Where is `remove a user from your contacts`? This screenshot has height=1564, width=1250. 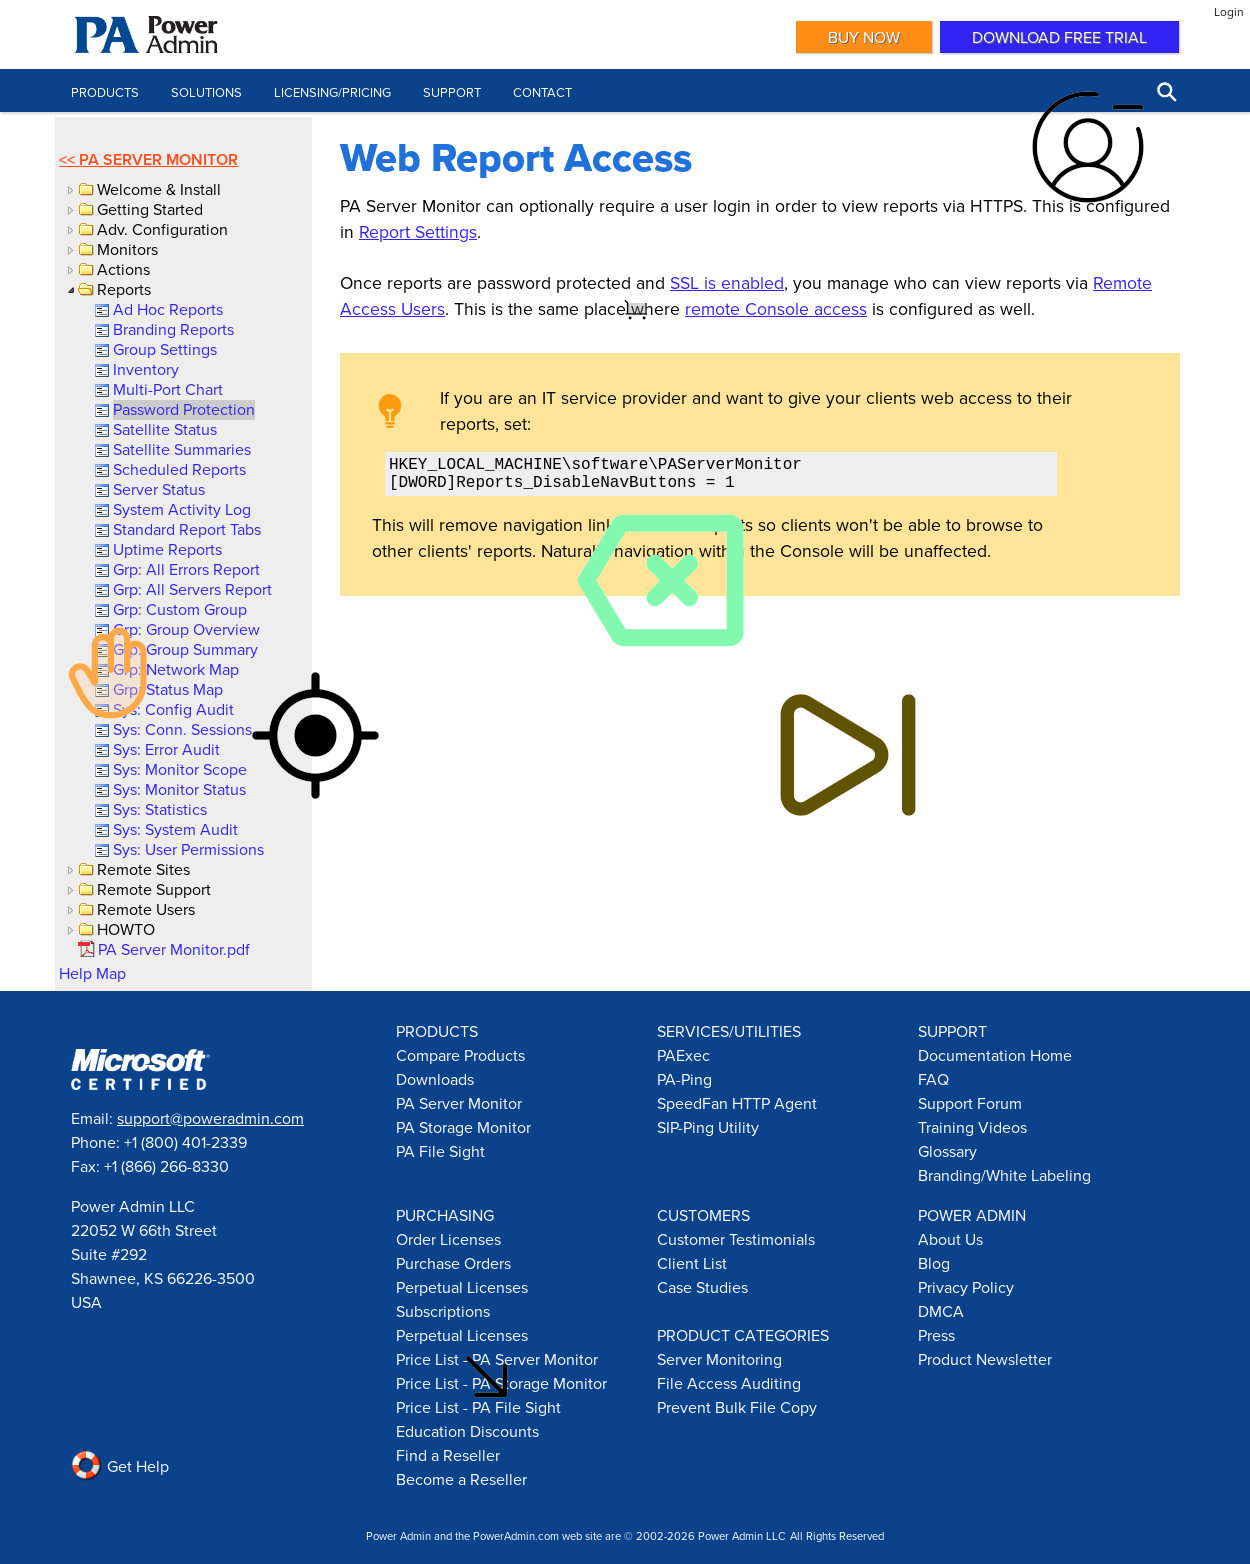 remove a user from your contacts is located at coordinates (1088, 147).